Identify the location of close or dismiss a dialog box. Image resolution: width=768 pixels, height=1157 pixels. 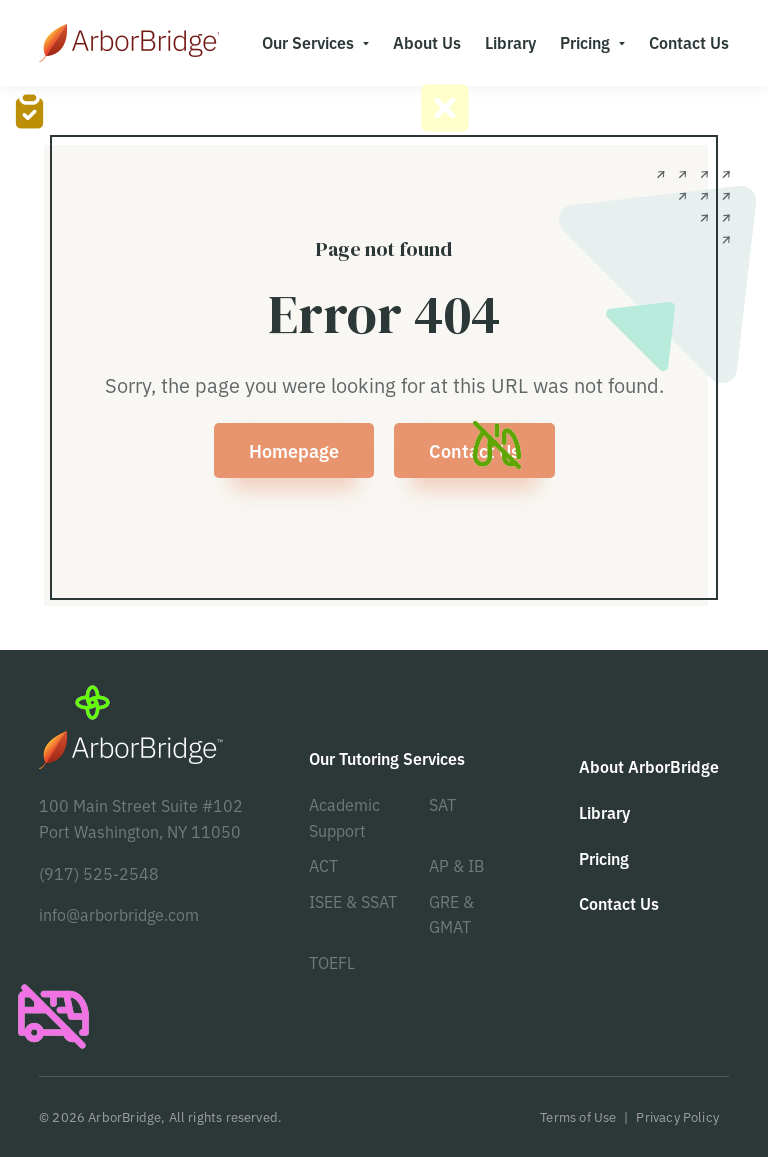
(445, 108).